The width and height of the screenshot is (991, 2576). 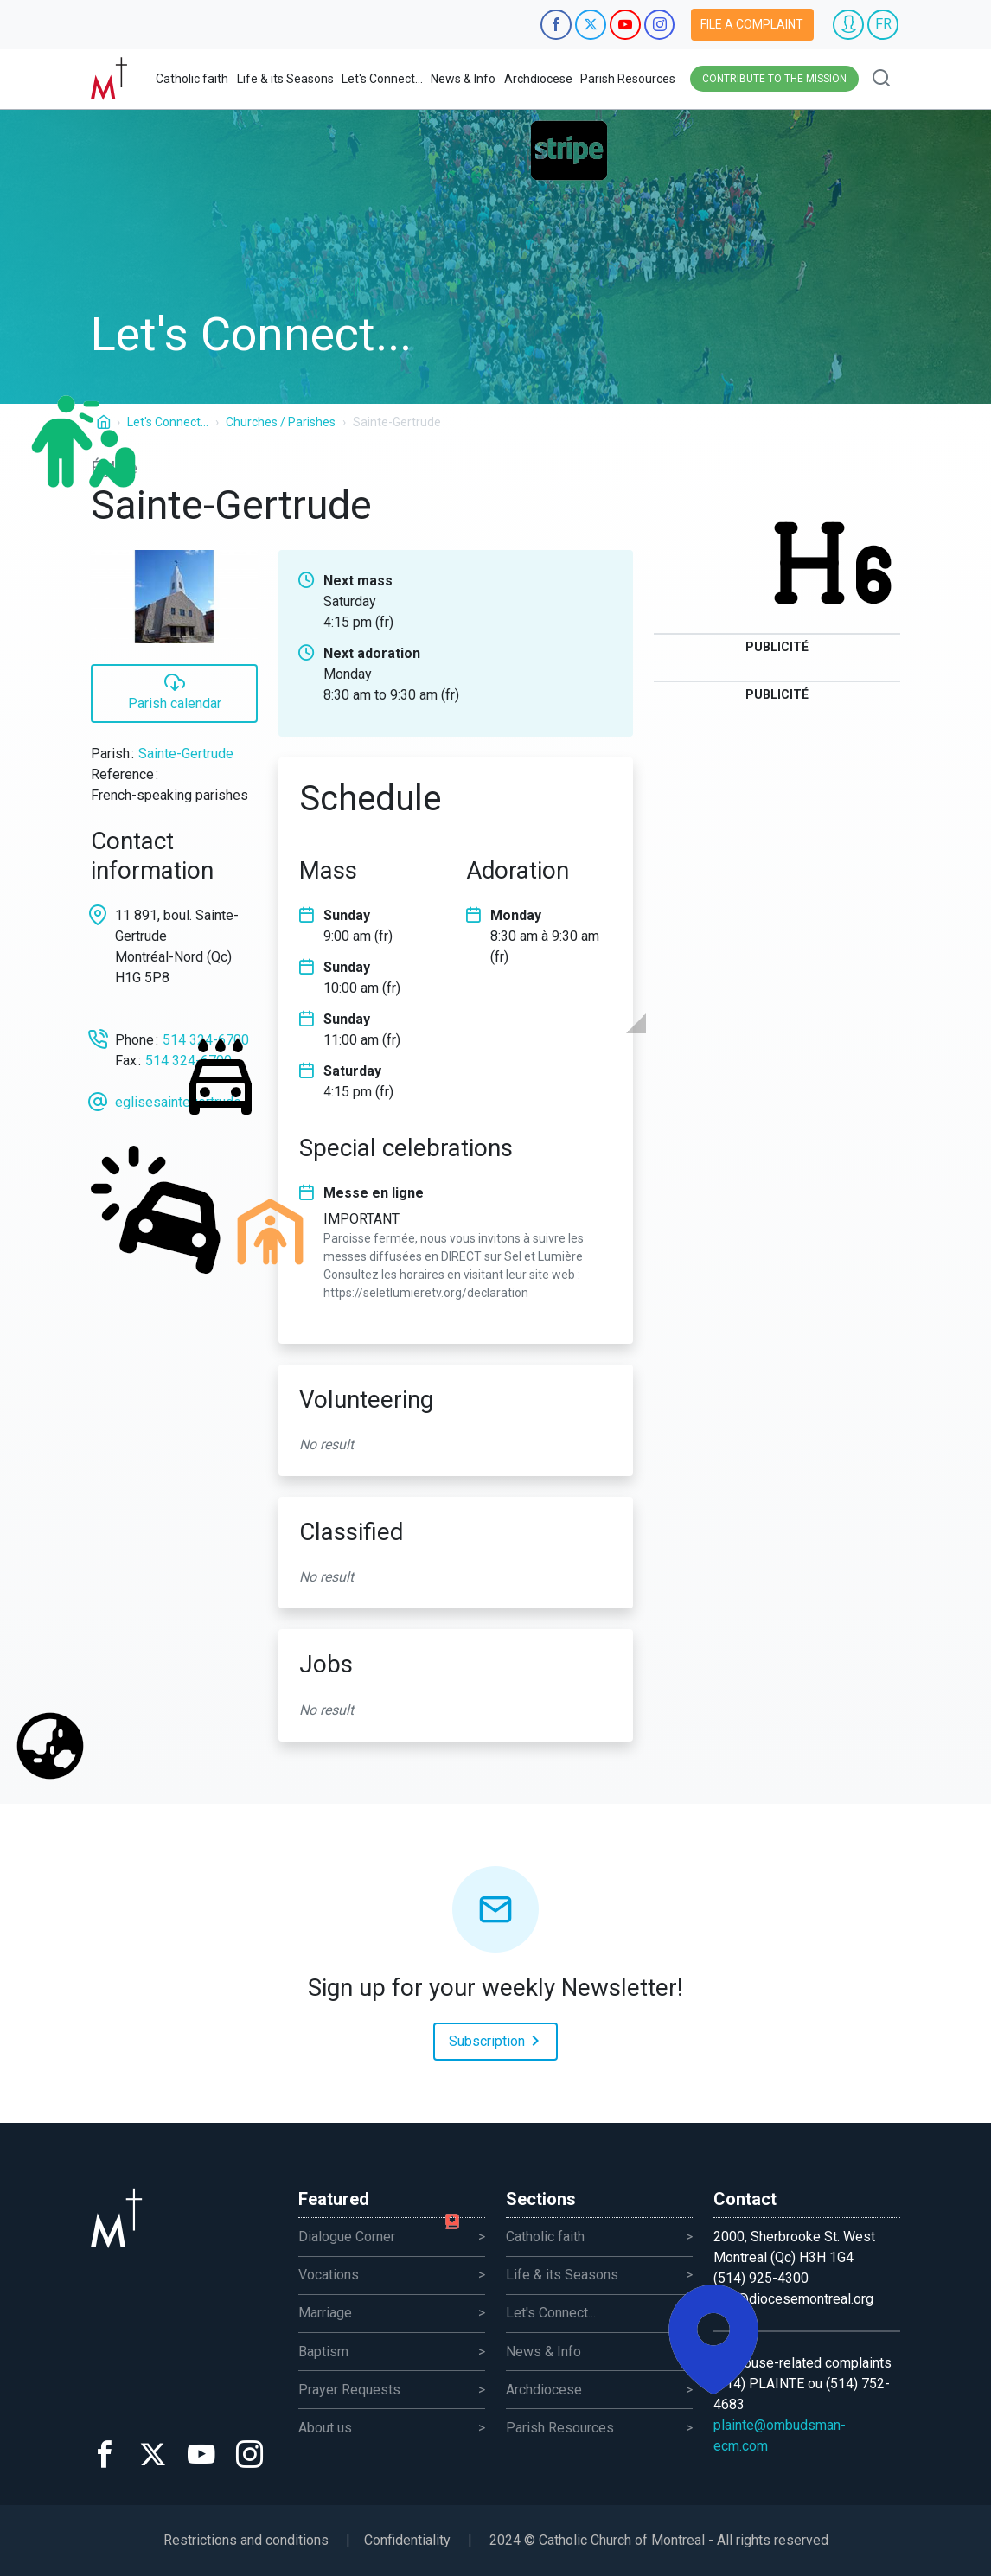 What do you see at coordinates (636, 1023) in the screenshot?
I see `indicates no cellular signal` at bounding box center [636, 1023].